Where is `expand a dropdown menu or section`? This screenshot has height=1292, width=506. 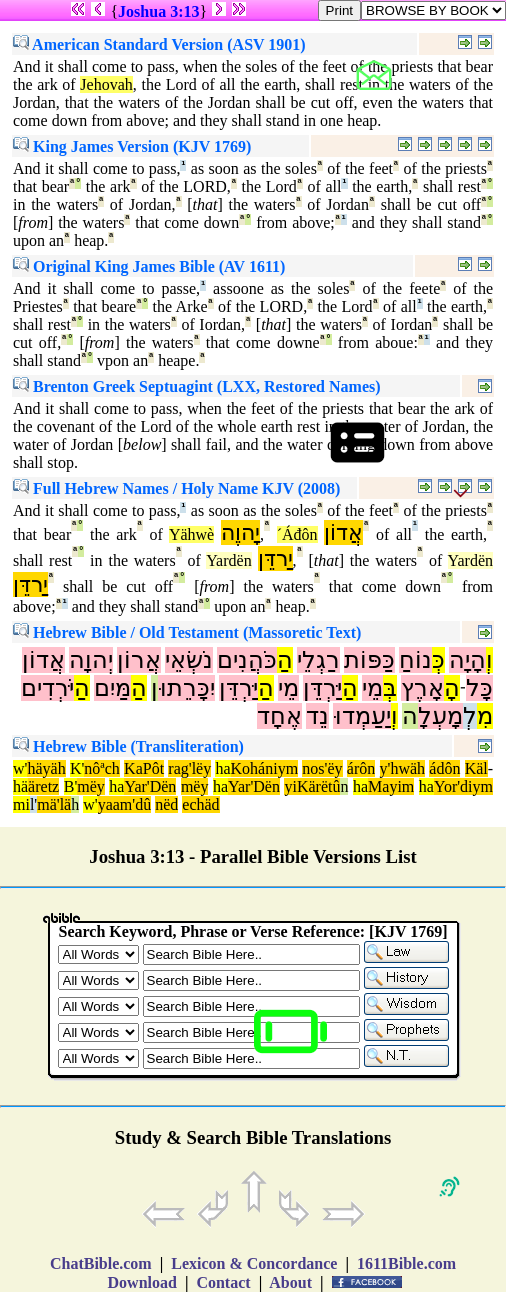
expand a dropdown menu or section is located at coordinates (460, 493).